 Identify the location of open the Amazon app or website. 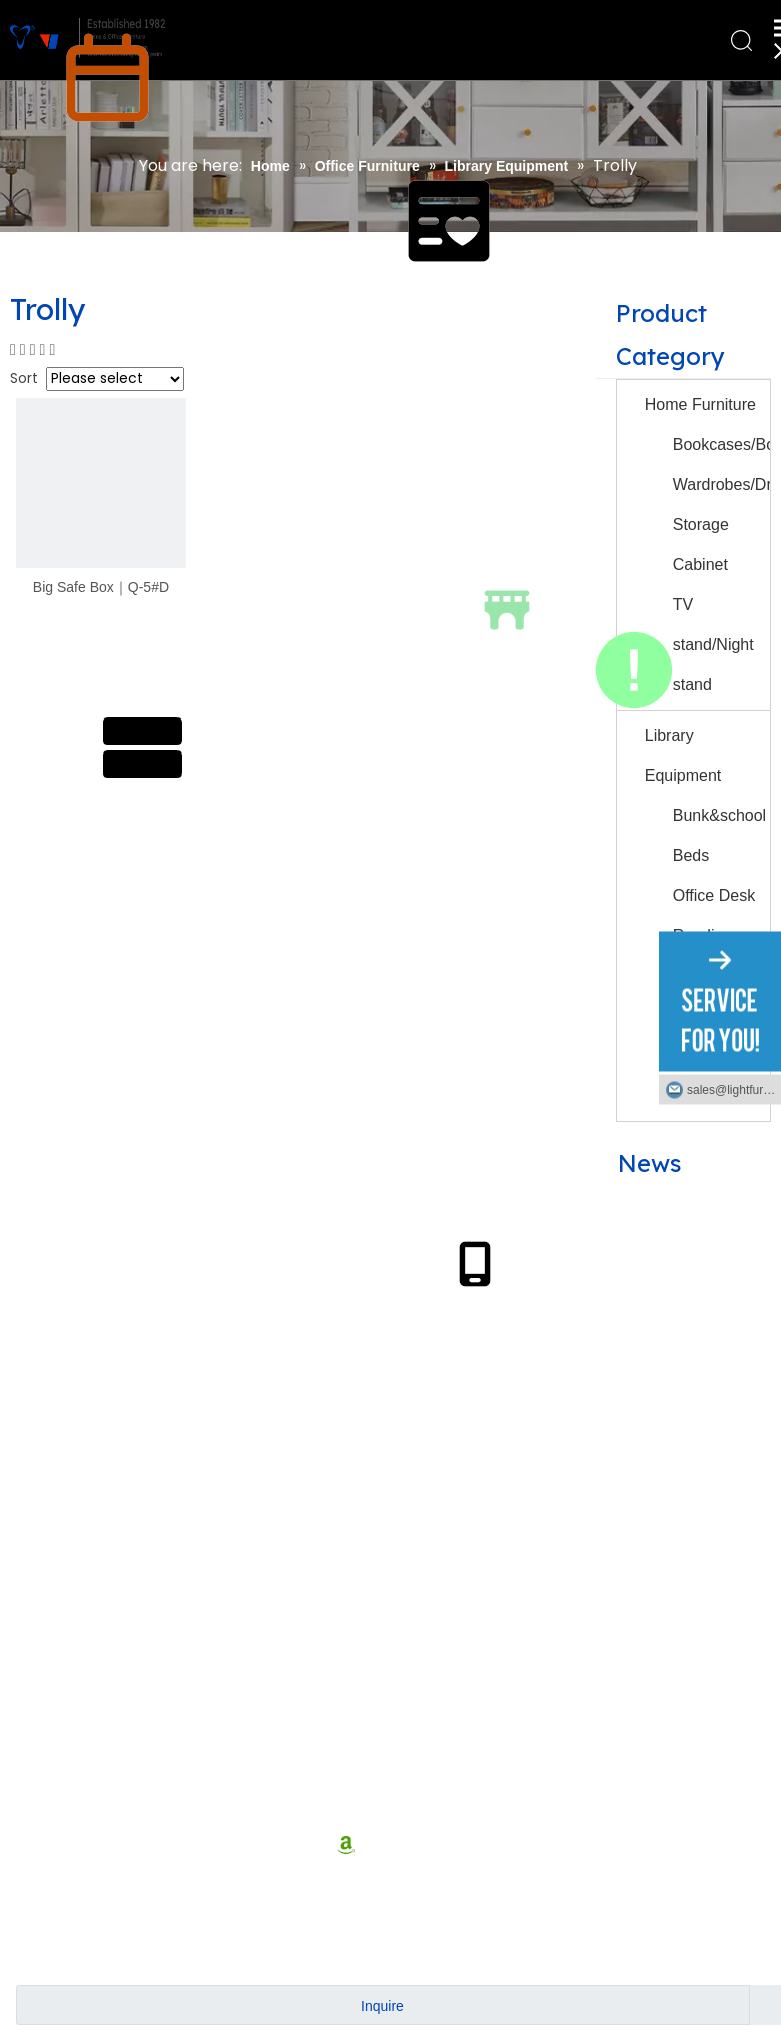
(346, 1845).